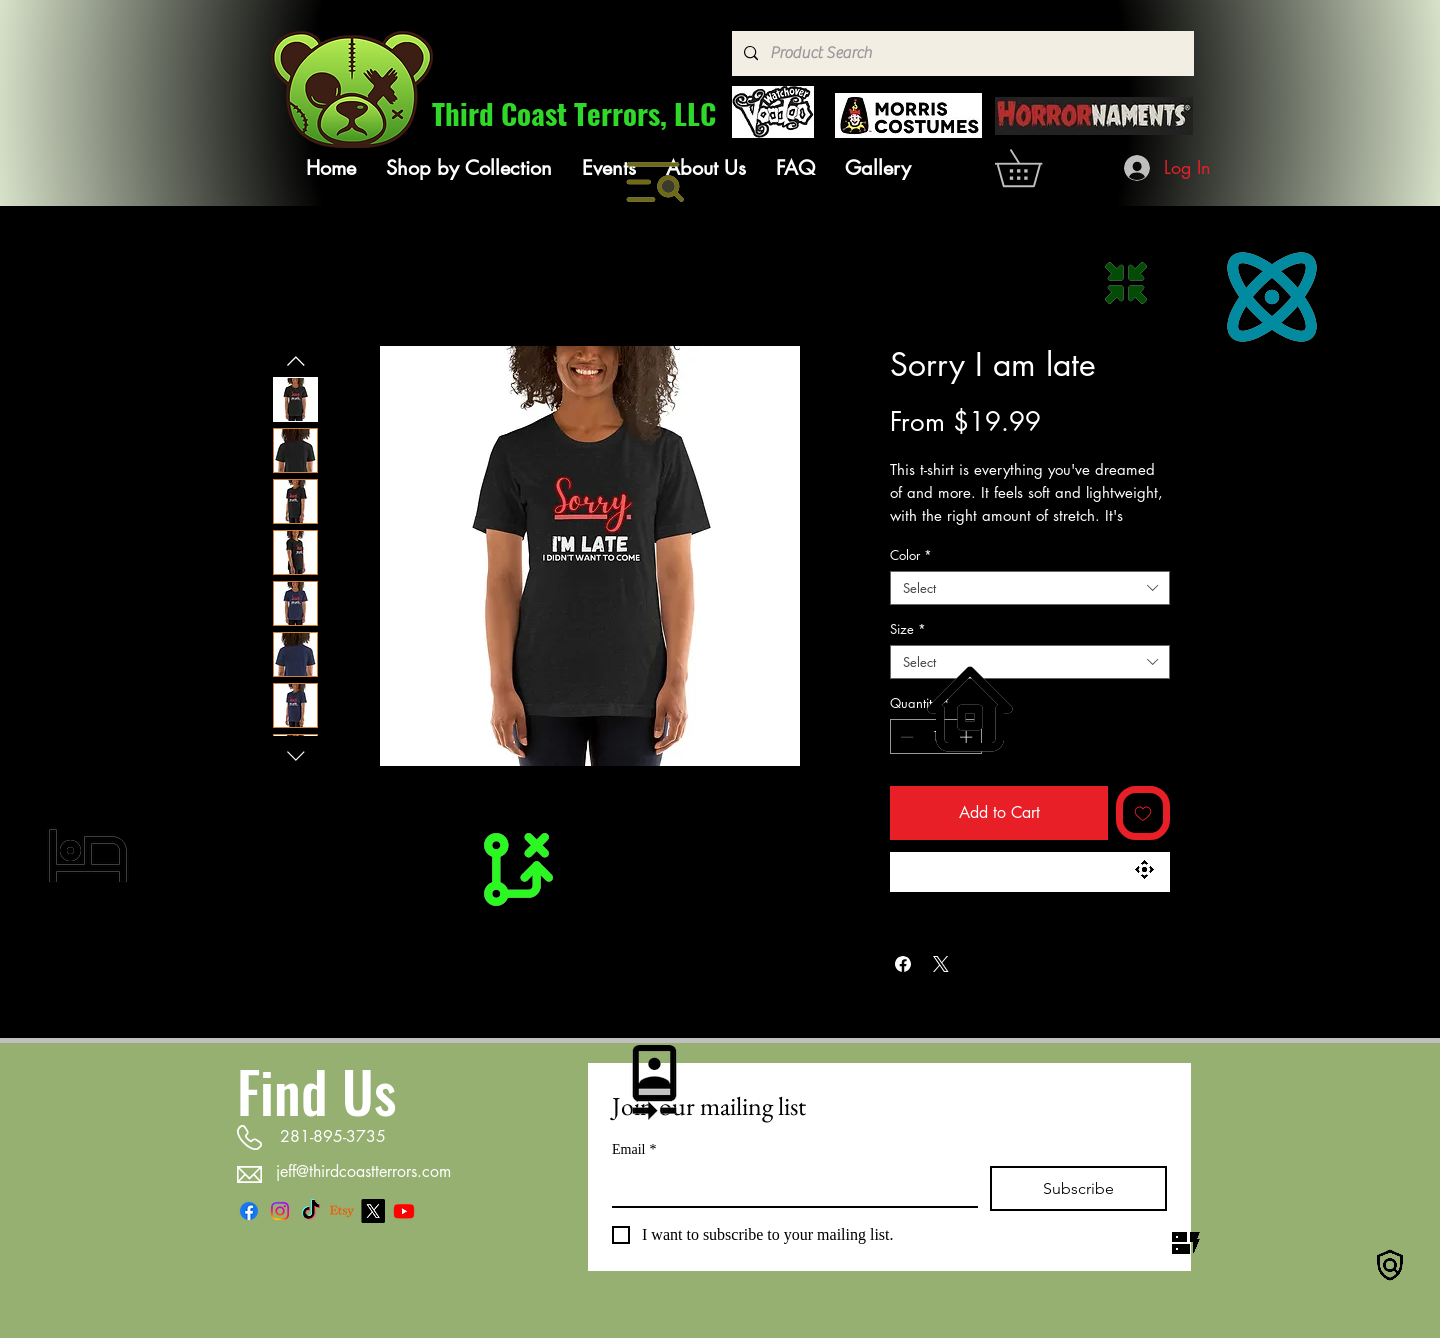 The width and height of the screenshot is (1440, 1338). Describe the element at coordinates (970, 709) in the screenshot. I see `navigate to home screen` at that location.